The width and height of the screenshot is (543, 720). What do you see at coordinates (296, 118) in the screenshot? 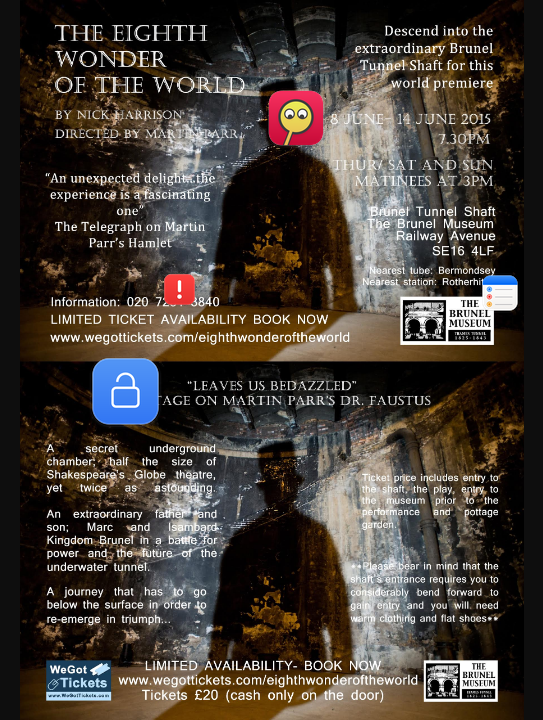
I see `launch i2pd anonymous network router` at bounding box center [296, 118].